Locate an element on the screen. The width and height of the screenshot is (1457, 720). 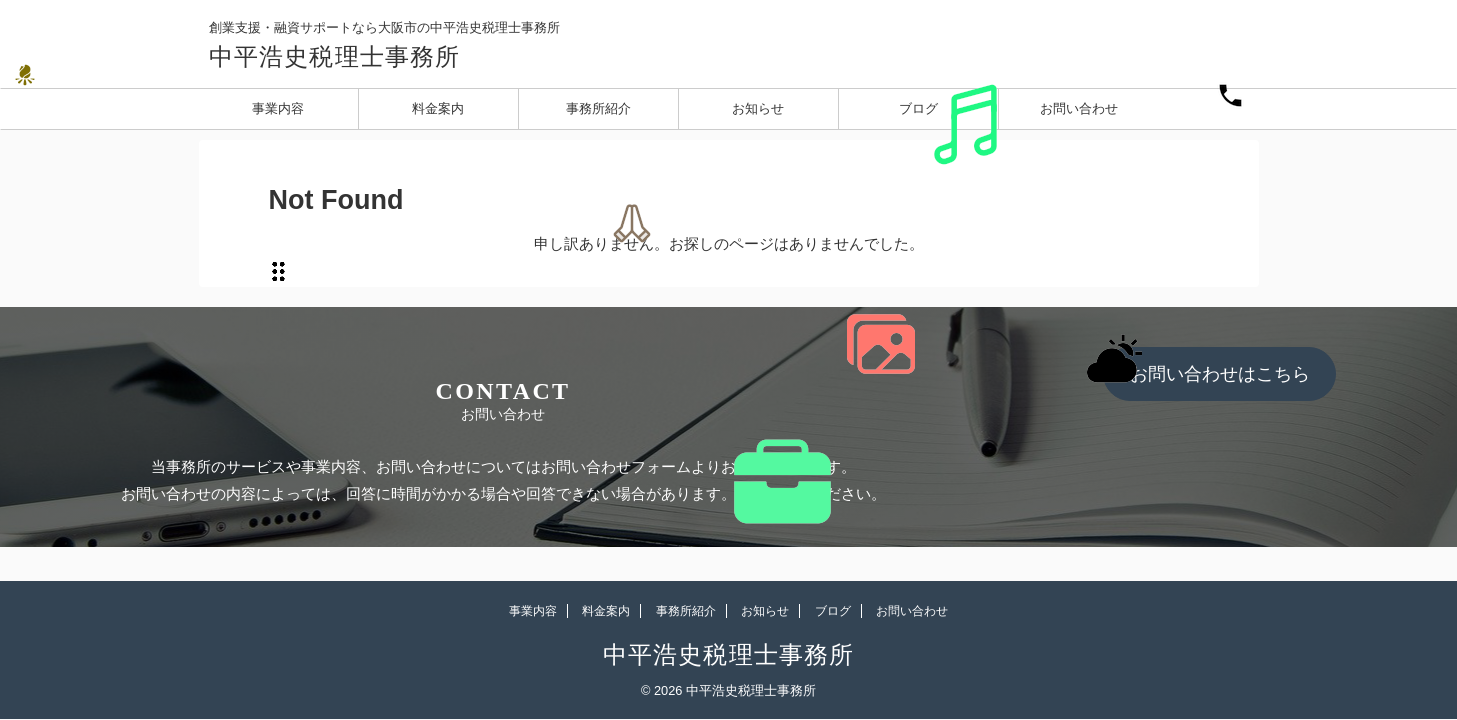
view photo gallery is located at coordinates (881, 344).